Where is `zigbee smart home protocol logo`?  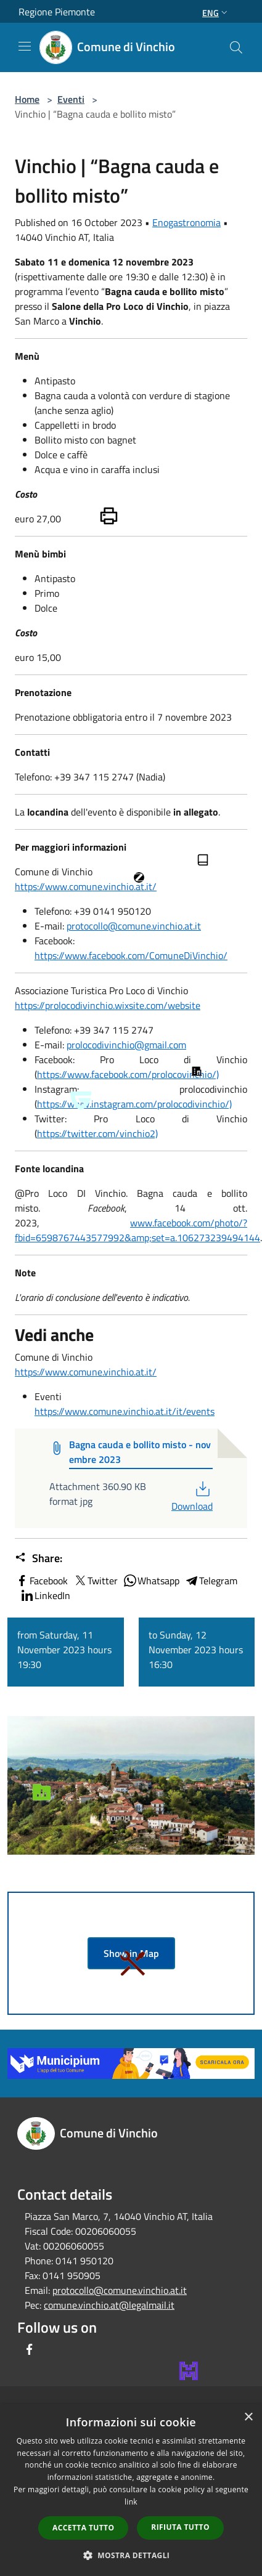
zigbee smart home protocol logo is located at coordinates (139, 877).